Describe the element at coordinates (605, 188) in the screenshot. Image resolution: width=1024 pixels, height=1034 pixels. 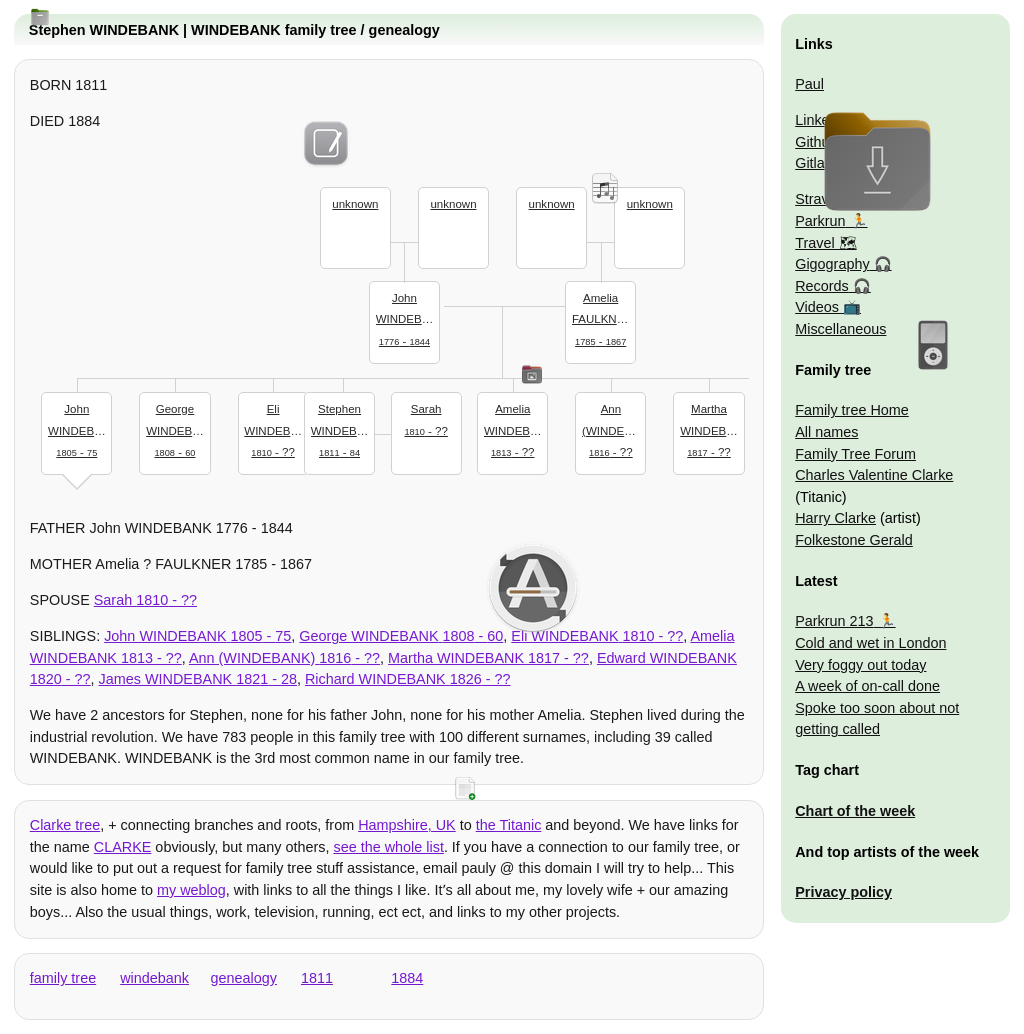
I see `a lilypond music notation file` at that location.